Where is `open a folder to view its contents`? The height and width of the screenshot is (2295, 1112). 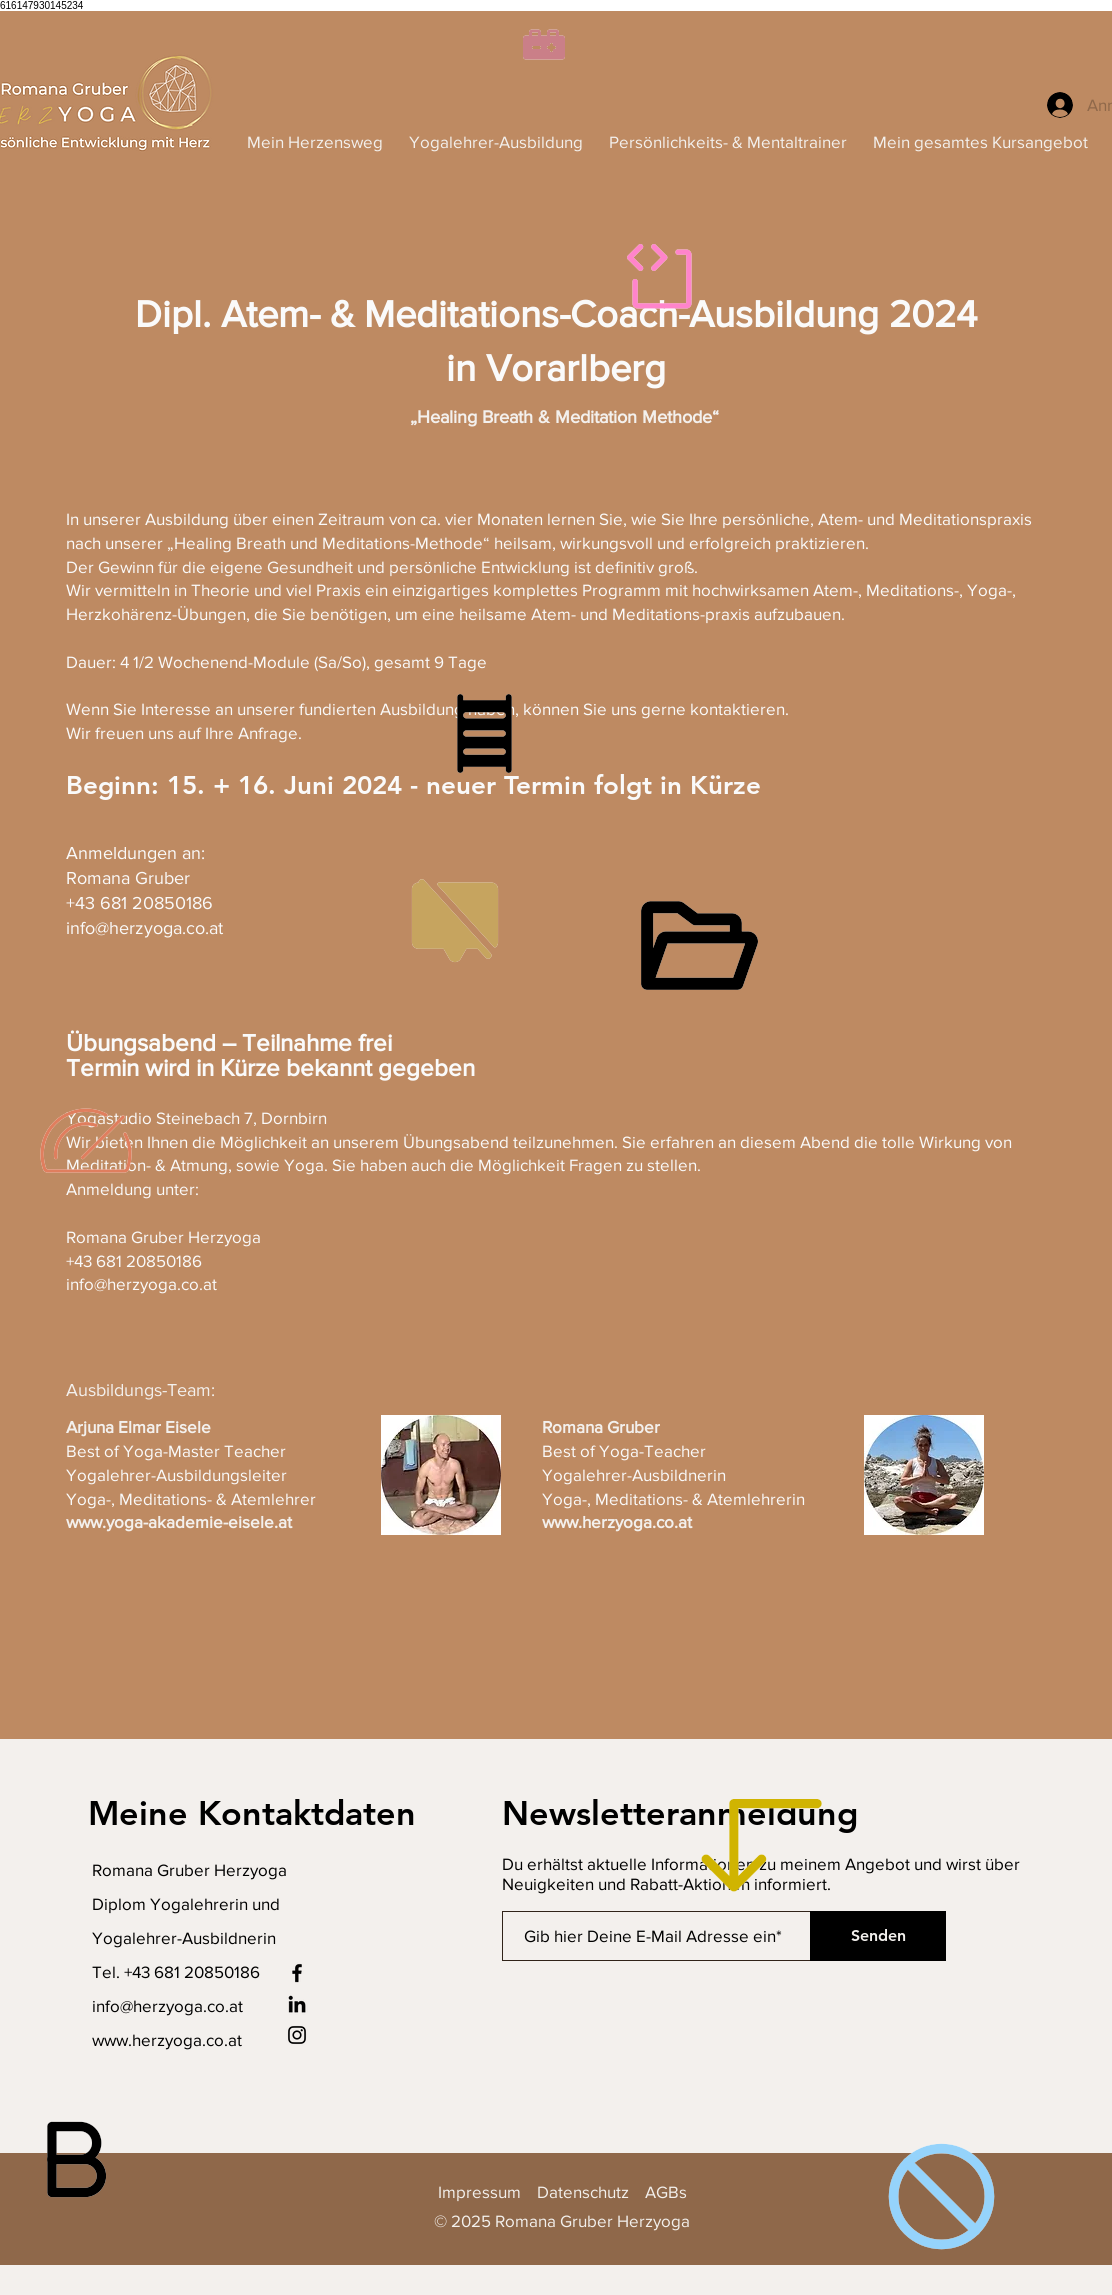 open a folder to view its contents is located at coordinates (695, 943).